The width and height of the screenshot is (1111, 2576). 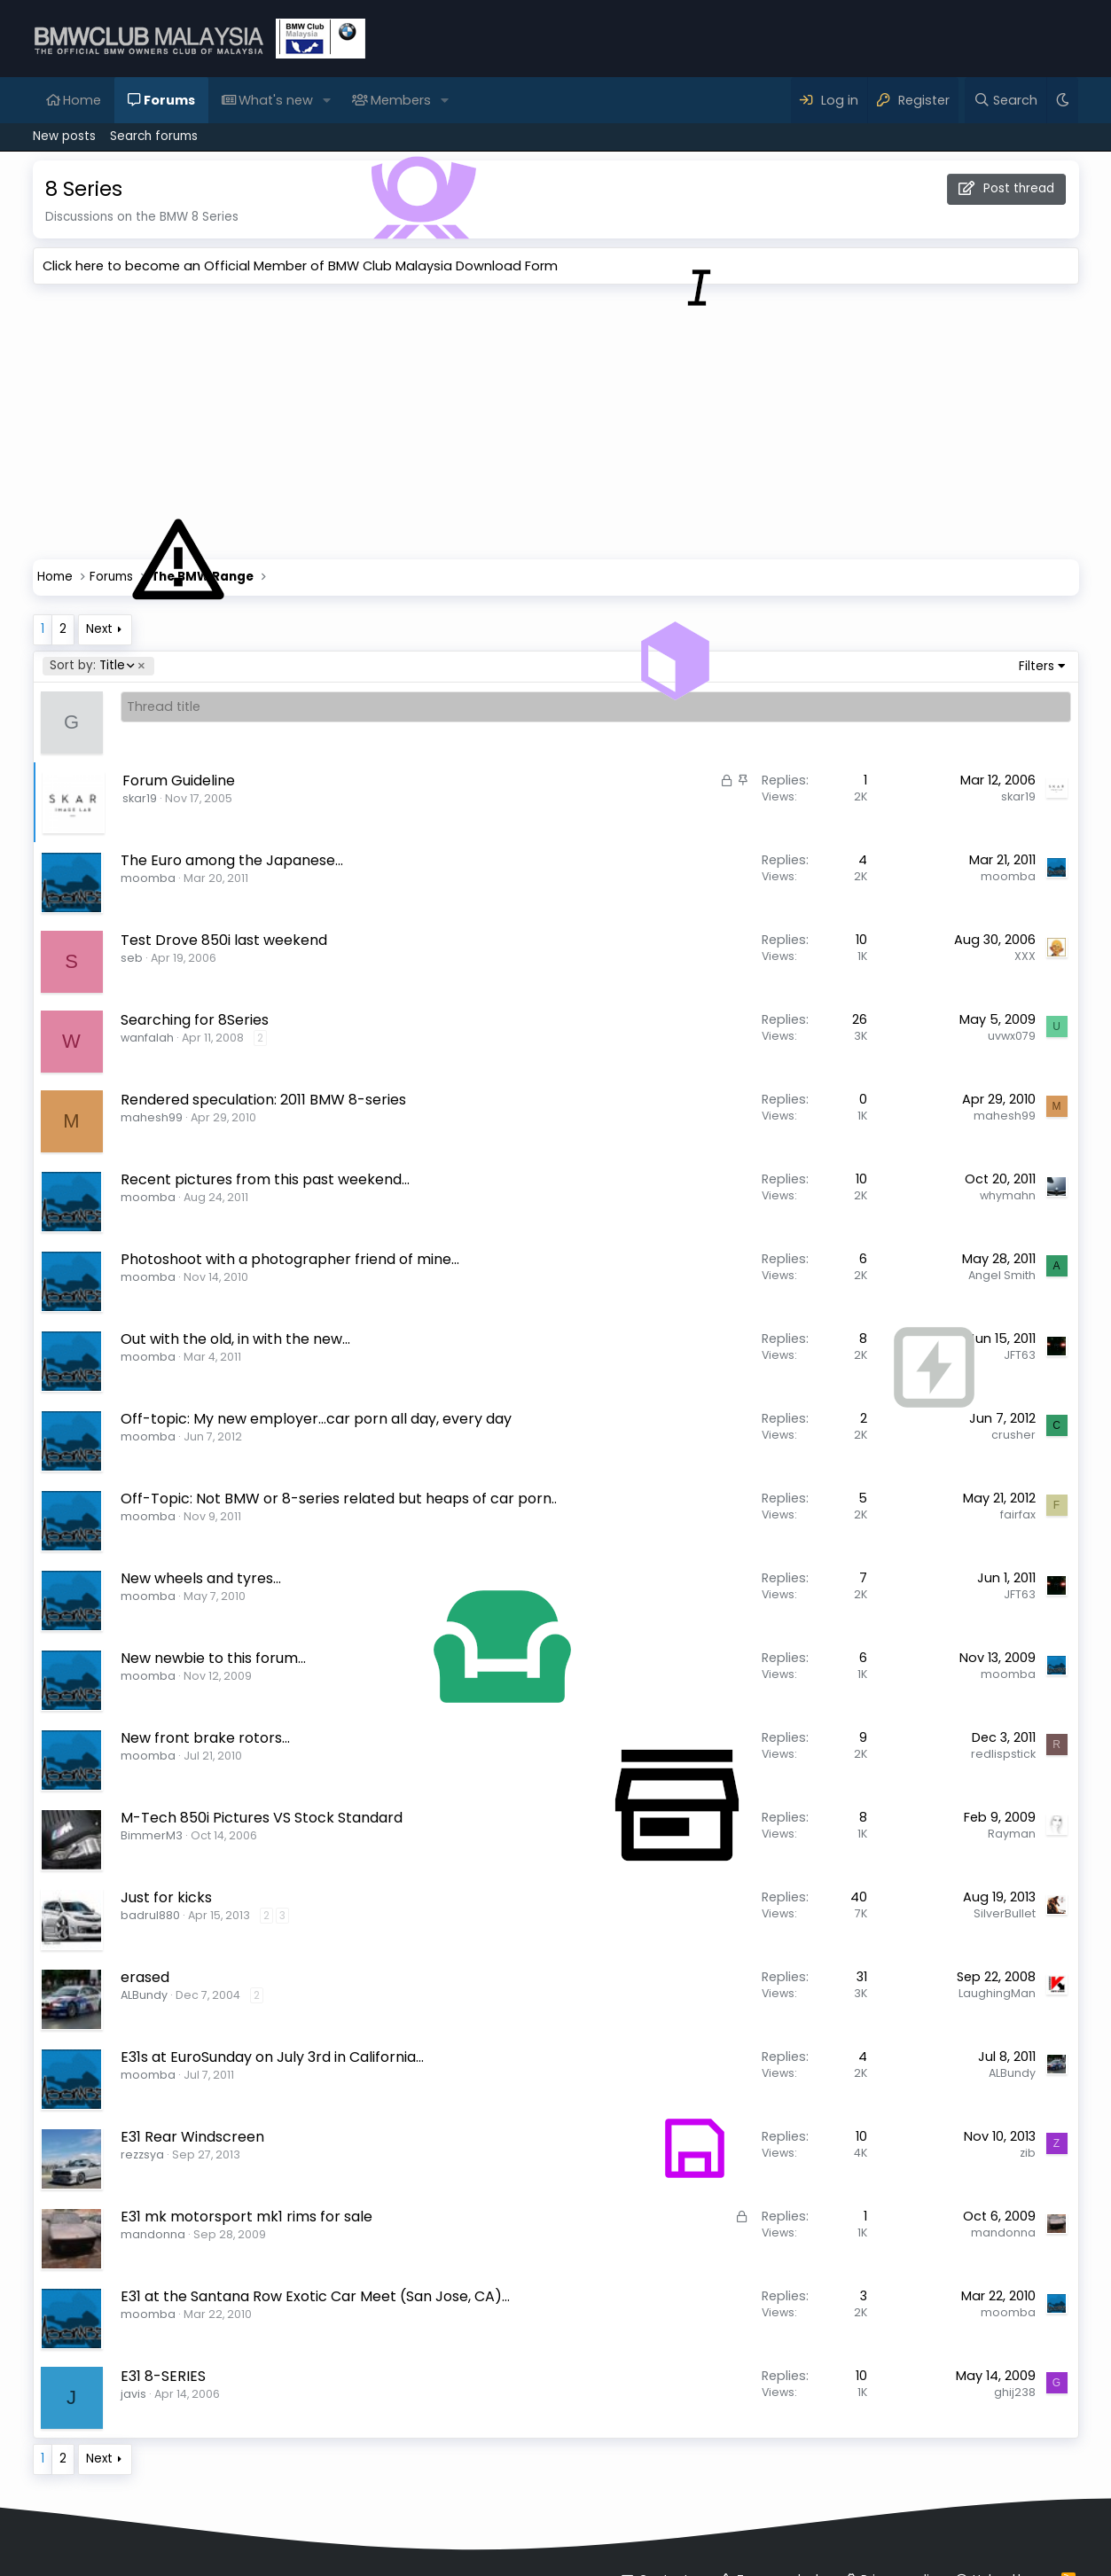 What do you see at coordinates (677, 1805) in the screenshot?
I see `browse or open the store` at bounding box center [677, 1805].